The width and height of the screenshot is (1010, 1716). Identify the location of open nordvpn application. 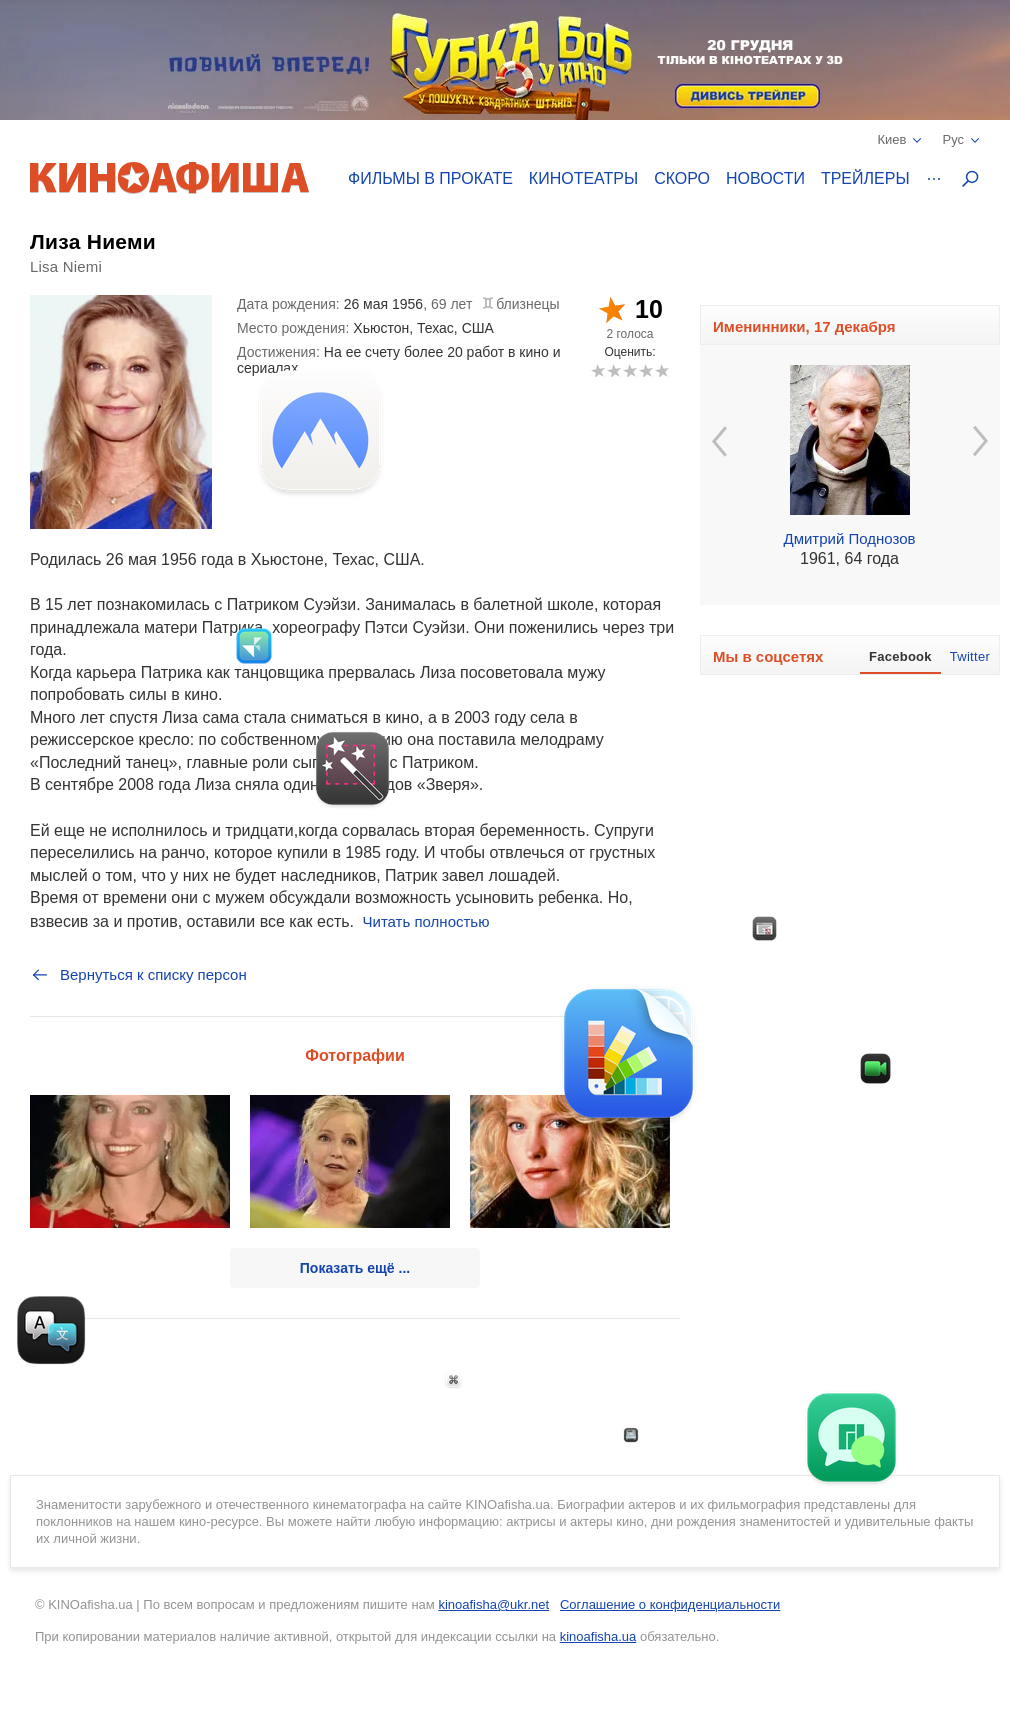
(320, 430).